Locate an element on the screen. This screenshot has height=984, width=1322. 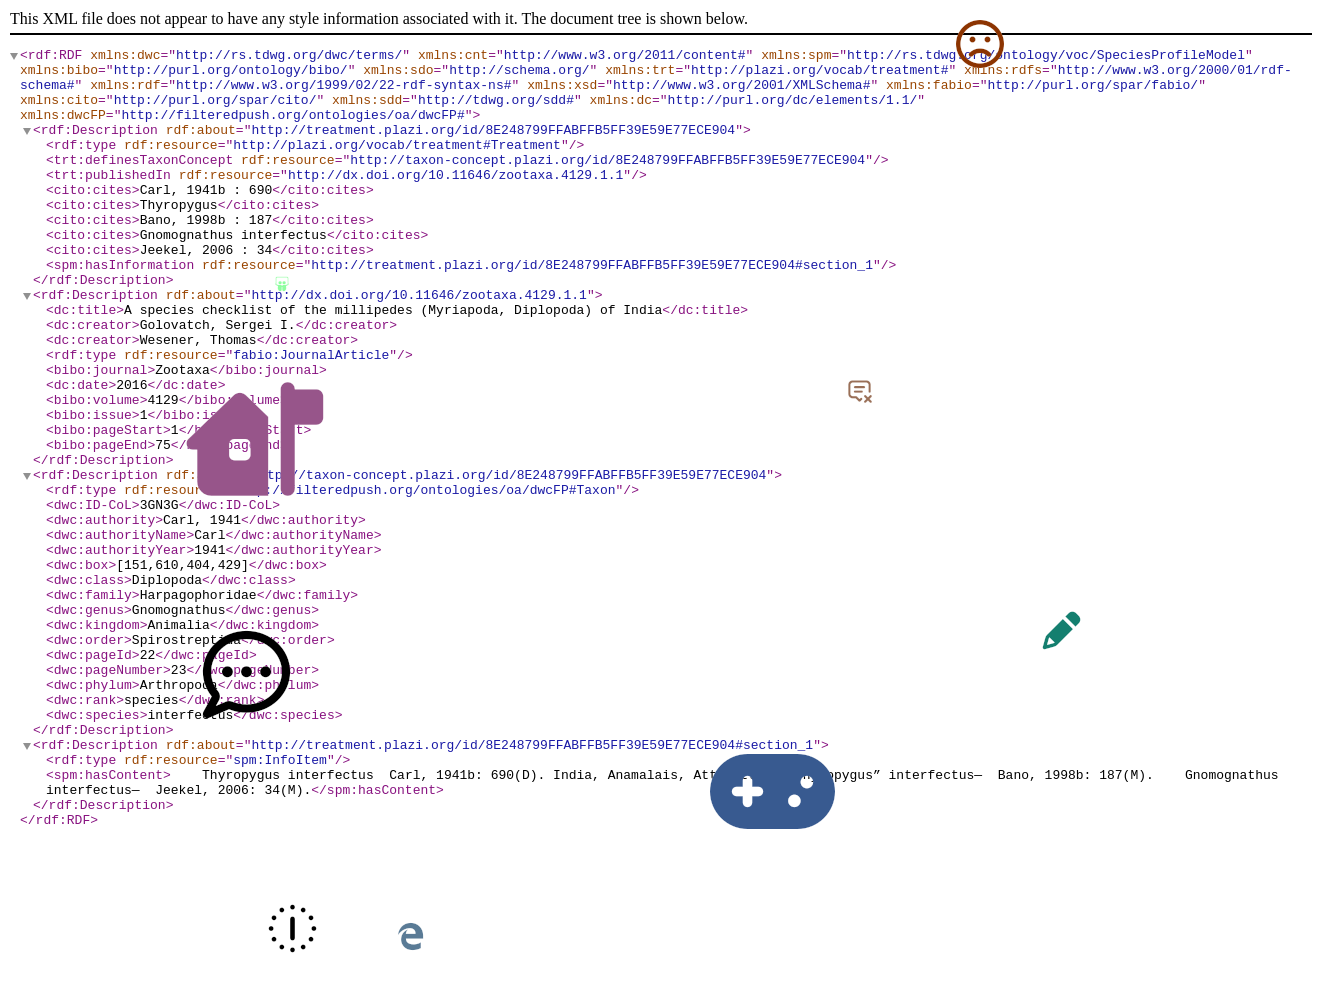
edit or modify content is located at coordinates (1061, 630).